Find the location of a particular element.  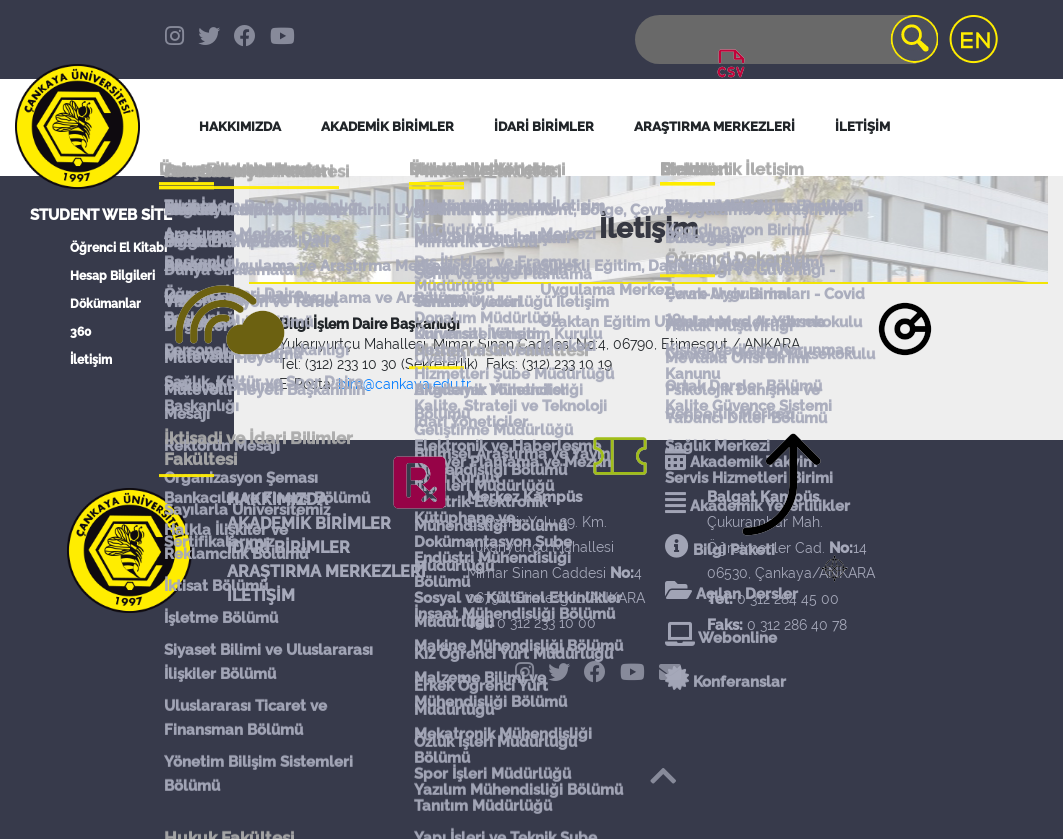

download or export data as a CSV file is located at coordinates (731, 64).